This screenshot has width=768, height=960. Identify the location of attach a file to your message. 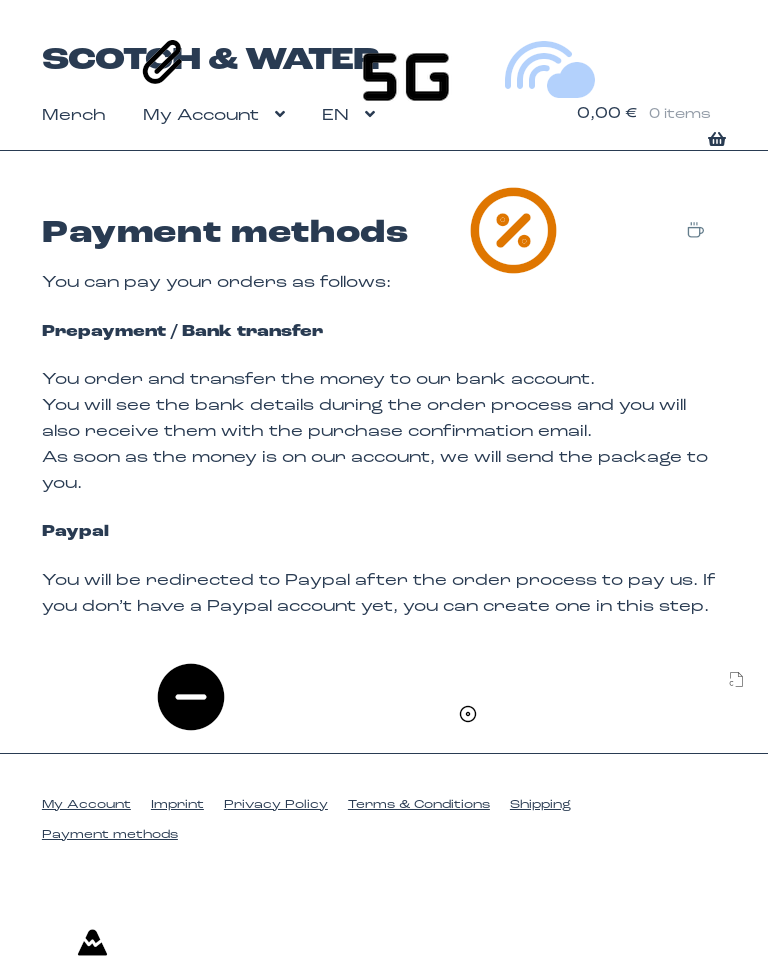
(163, 61).